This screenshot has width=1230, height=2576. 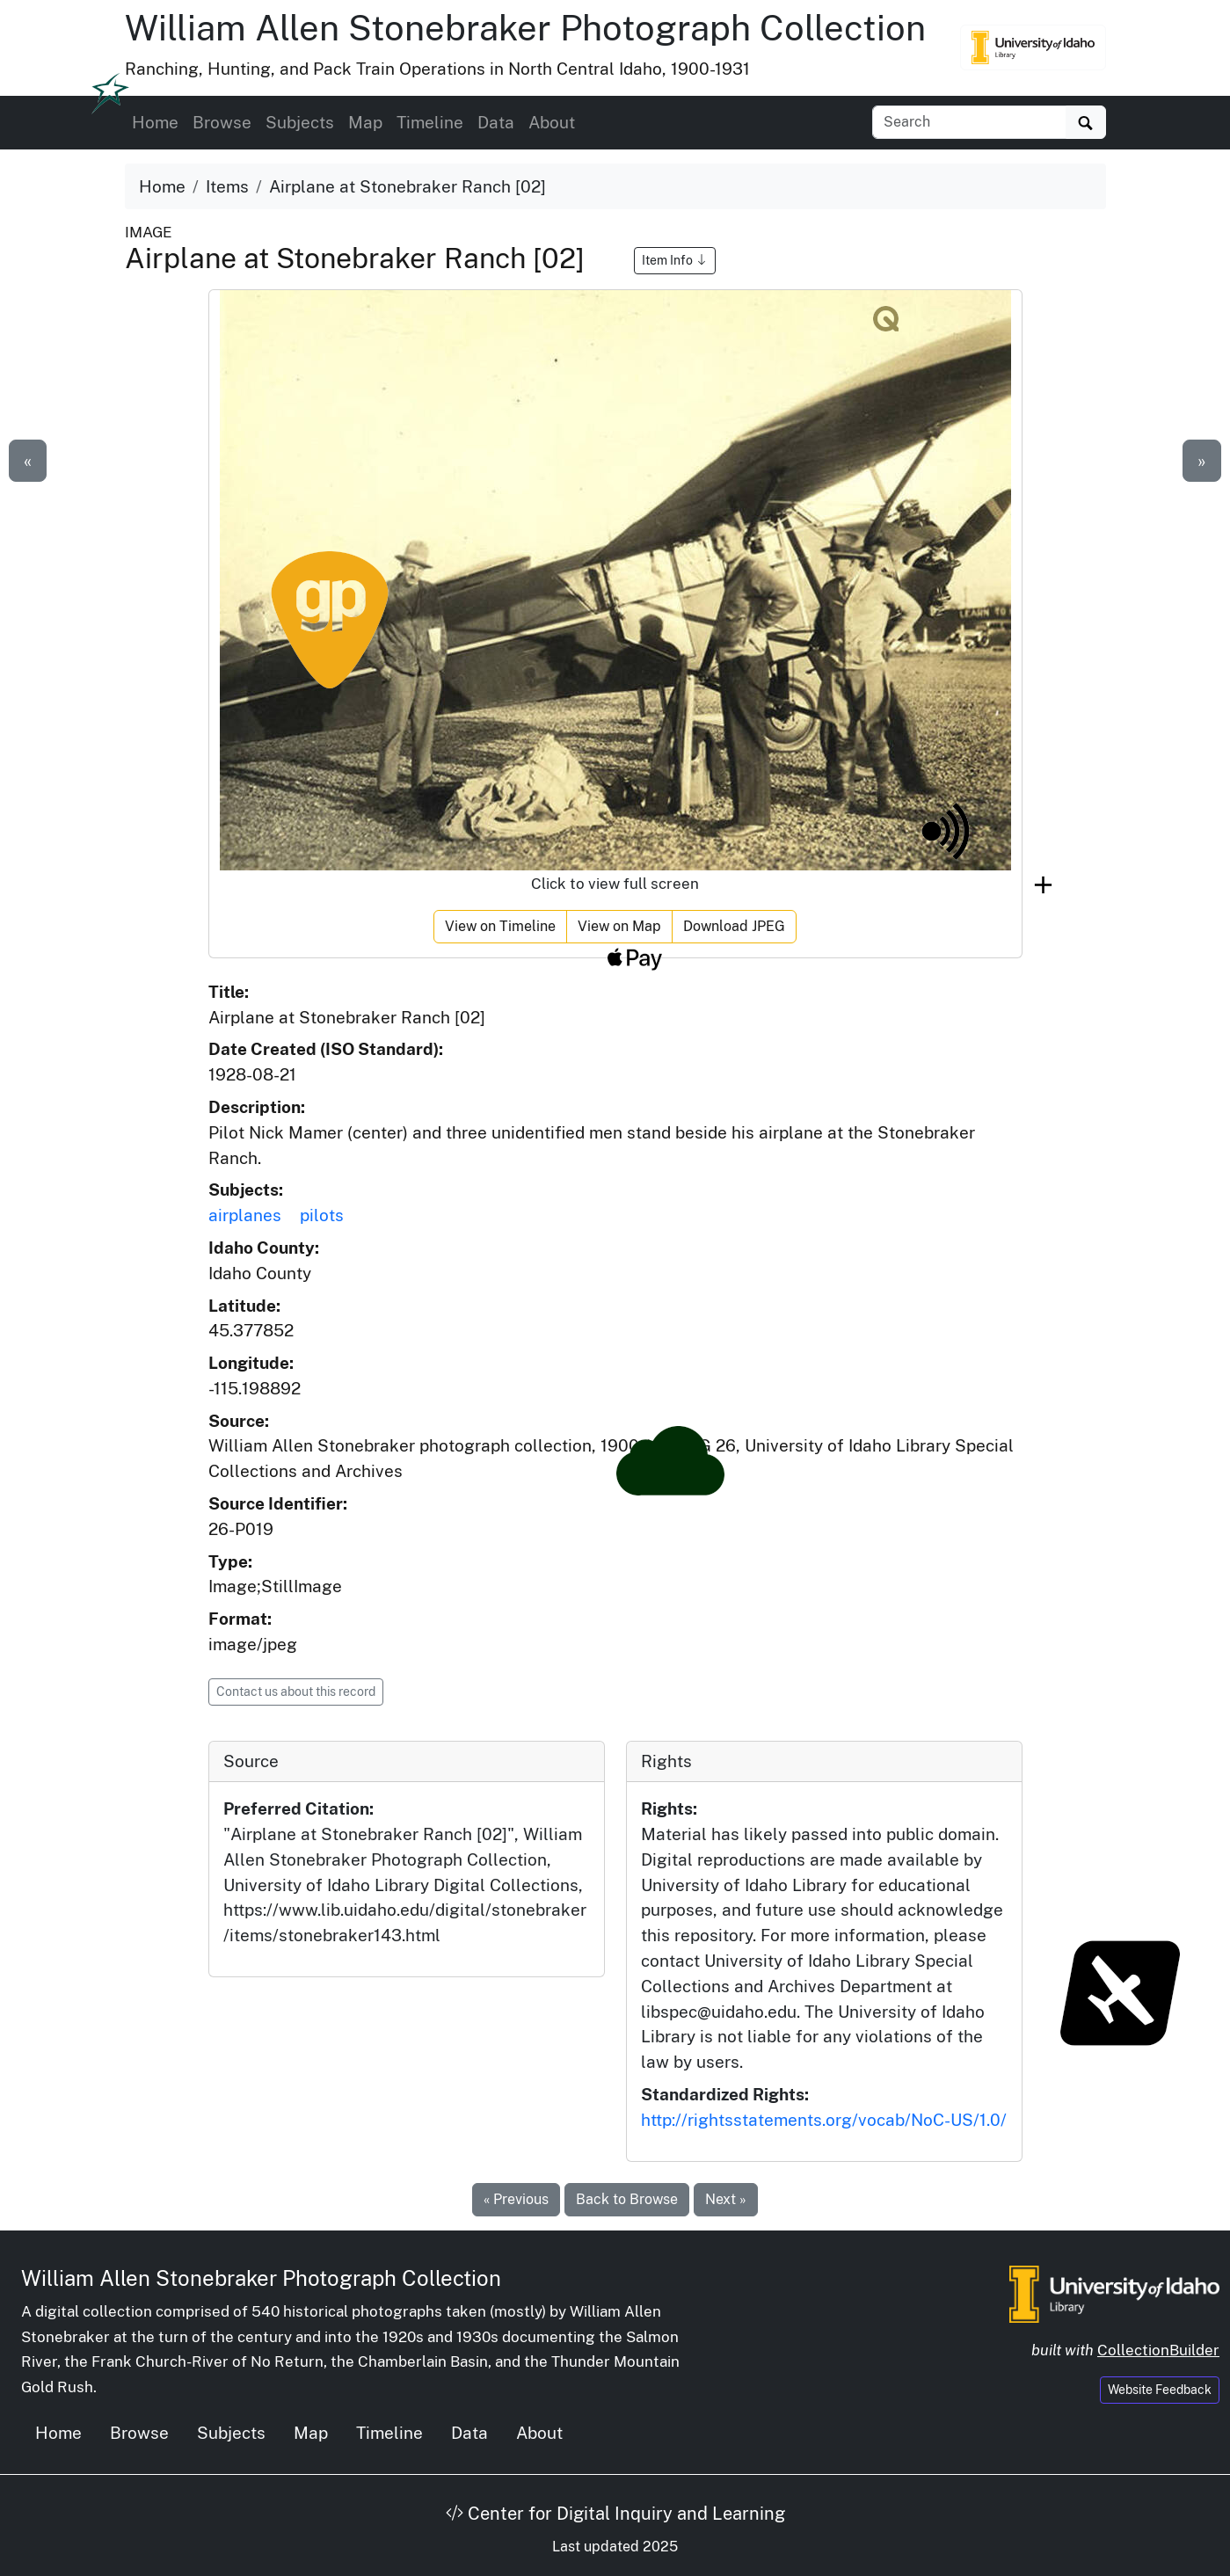 I want to click on avianex brand logo, so click(x=1120, y=1993).